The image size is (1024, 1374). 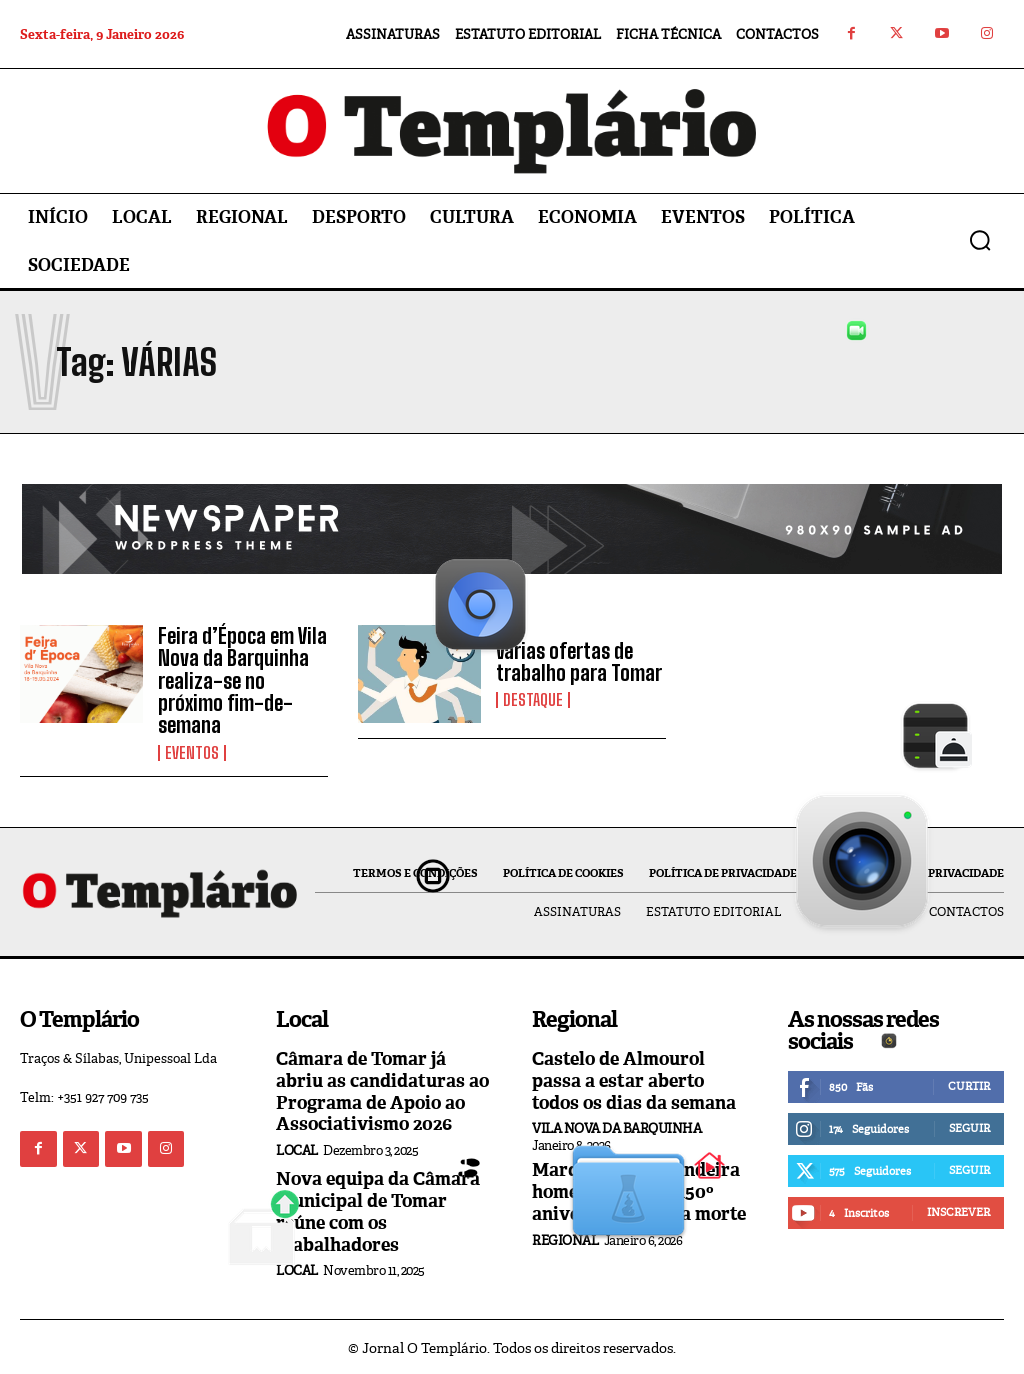 What do you see at coordinates (936, 737) in the screenshot?
I see `configure network server discovery preferences` at bounding box center [936, 737].